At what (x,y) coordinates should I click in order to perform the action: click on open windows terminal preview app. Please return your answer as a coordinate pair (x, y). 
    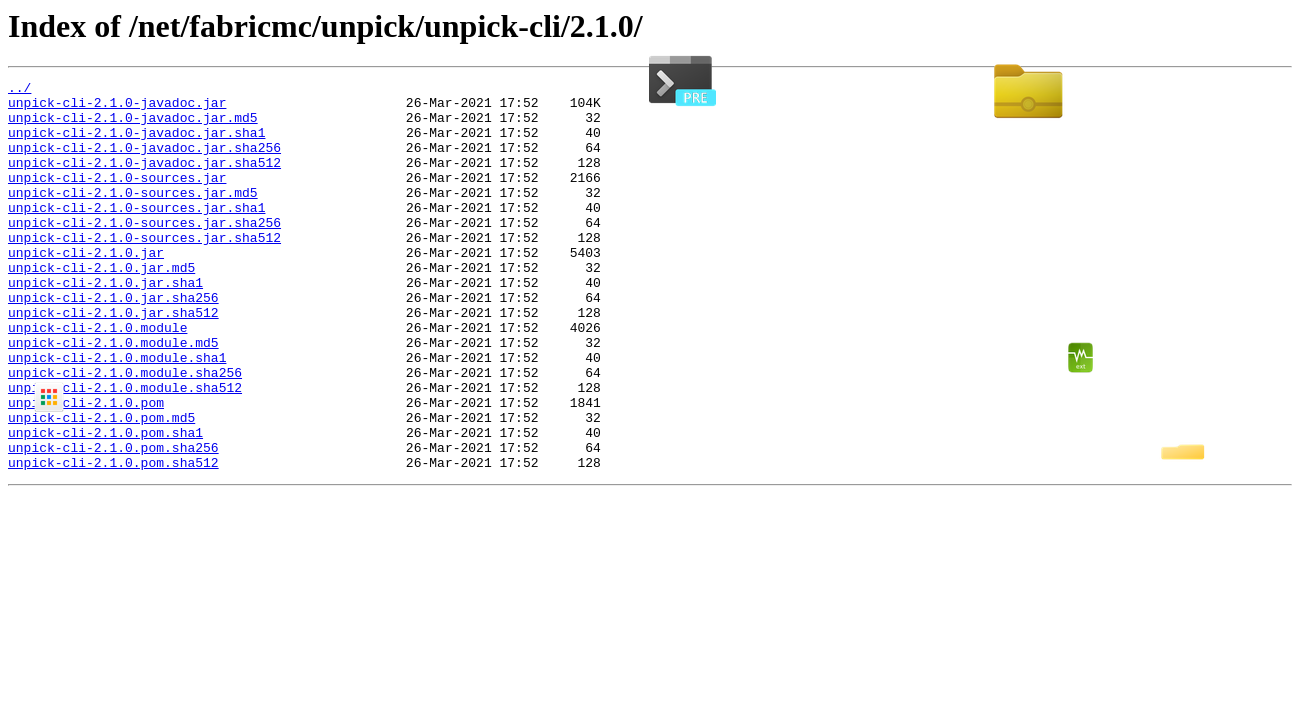
    Looking at the image, I should click on (682, 79).